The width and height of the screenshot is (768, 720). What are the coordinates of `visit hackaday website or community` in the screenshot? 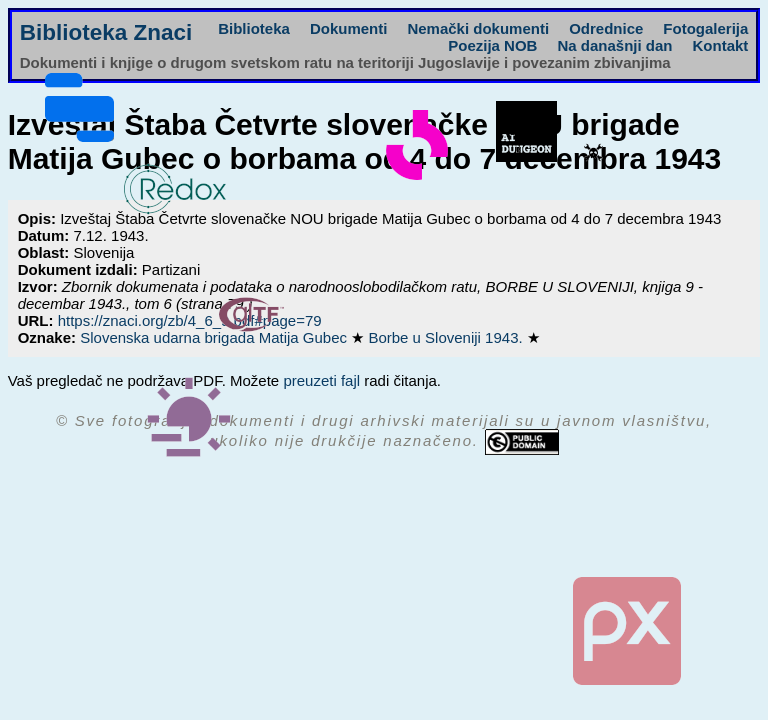 It's located at (593, 152).